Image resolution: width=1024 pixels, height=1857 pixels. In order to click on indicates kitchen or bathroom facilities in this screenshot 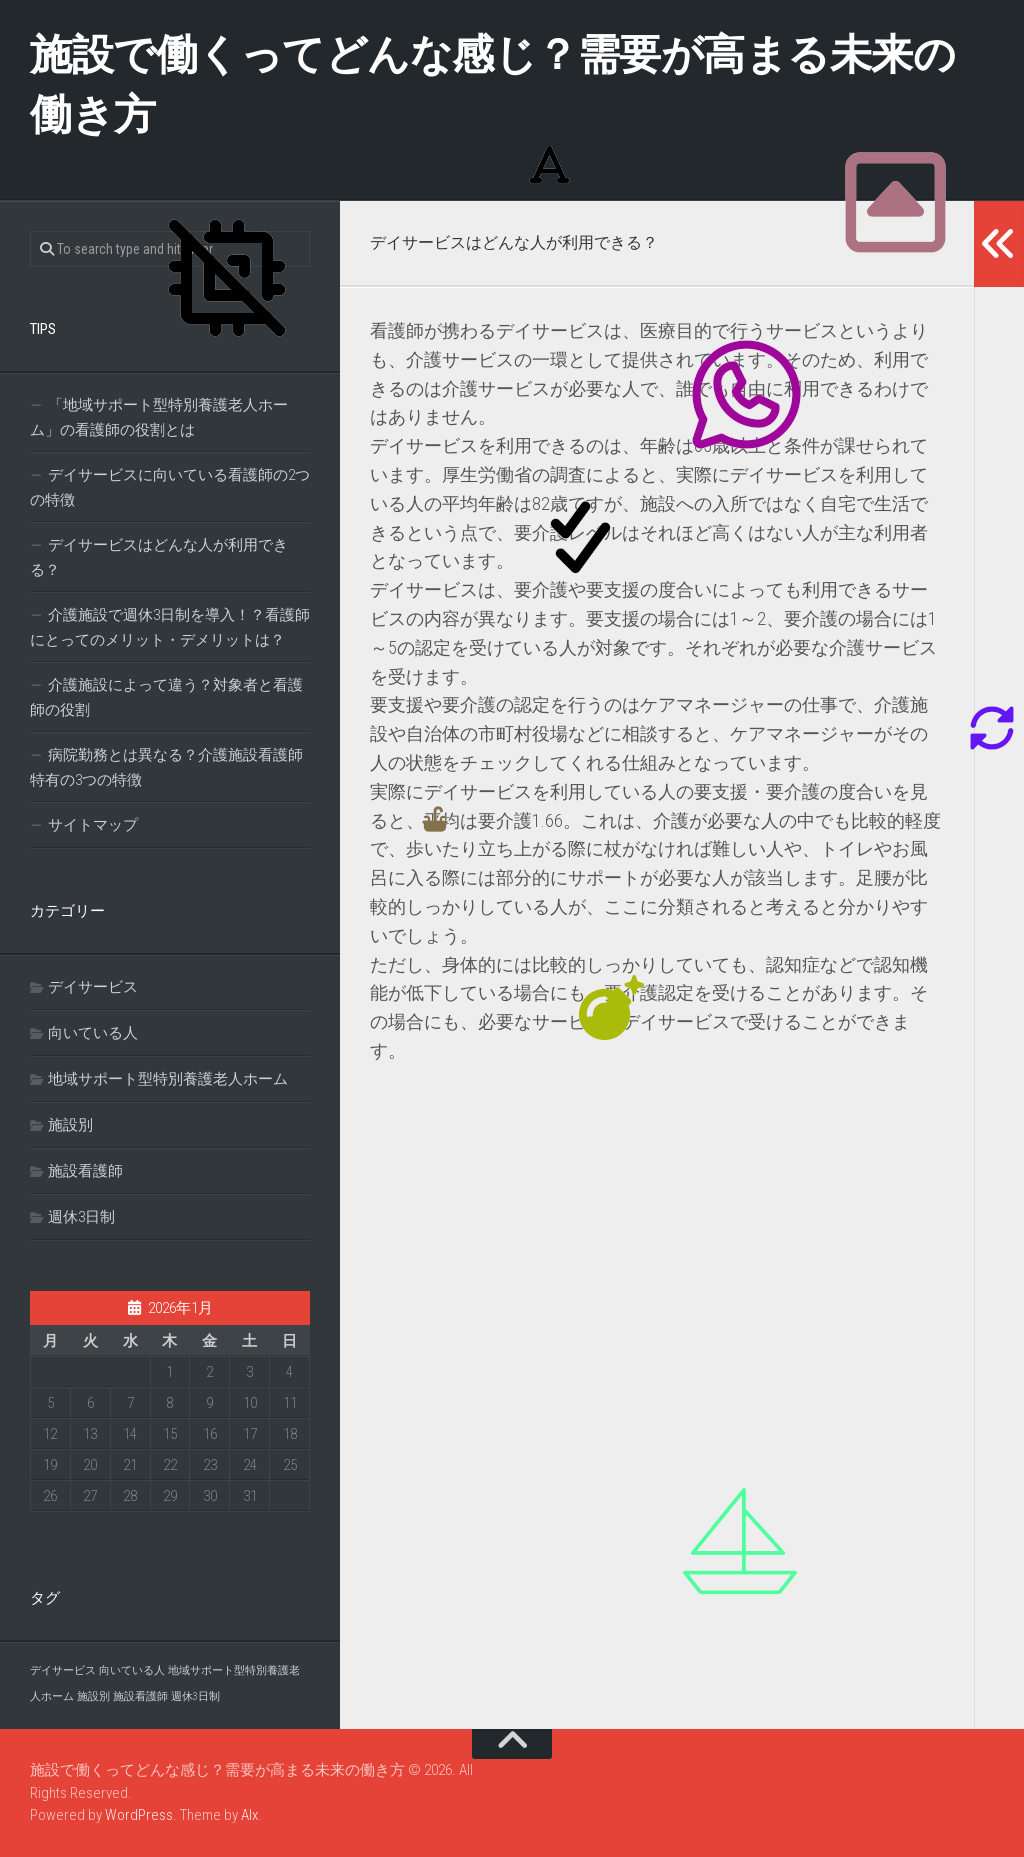, I will do `click(435, 819)`.